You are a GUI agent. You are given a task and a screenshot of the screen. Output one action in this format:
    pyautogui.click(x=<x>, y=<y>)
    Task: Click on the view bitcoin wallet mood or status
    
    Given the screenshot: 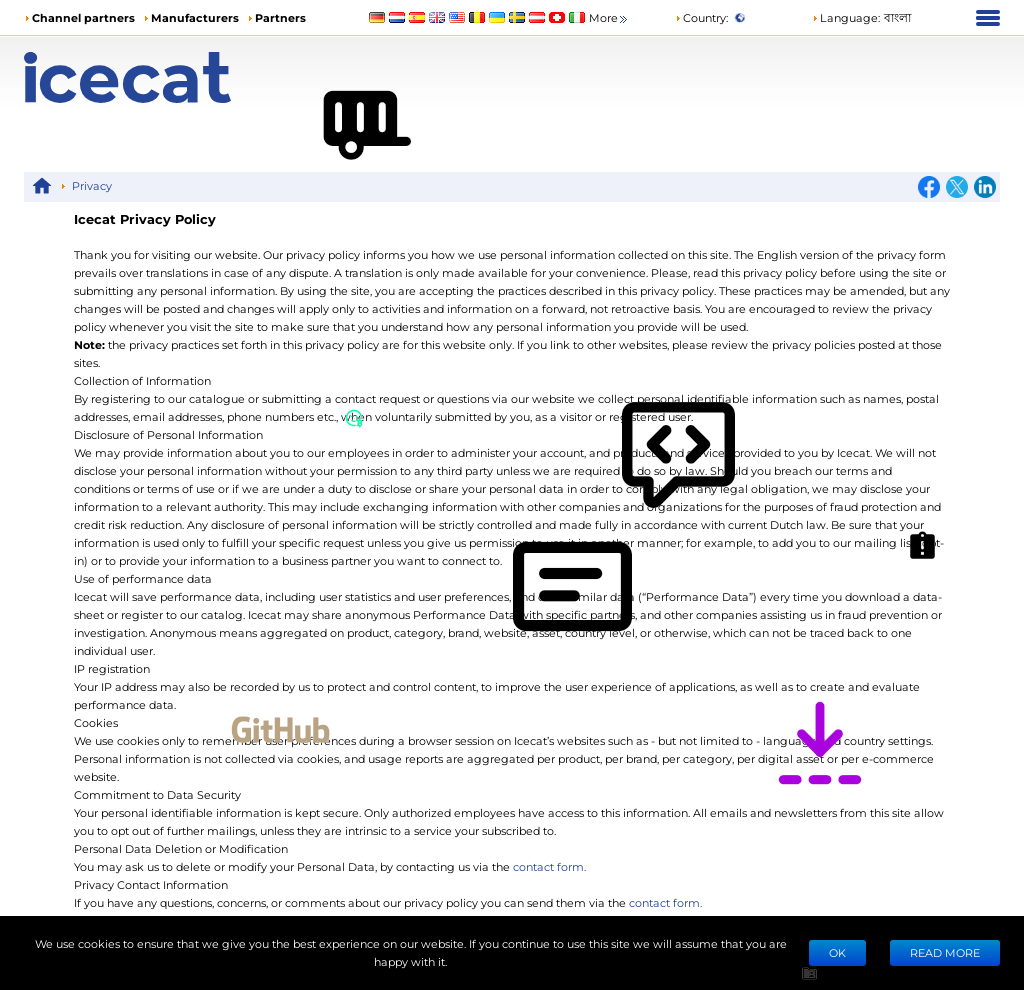 What is the action you would take?
    pyautogui.click(x=354, y=418)
    